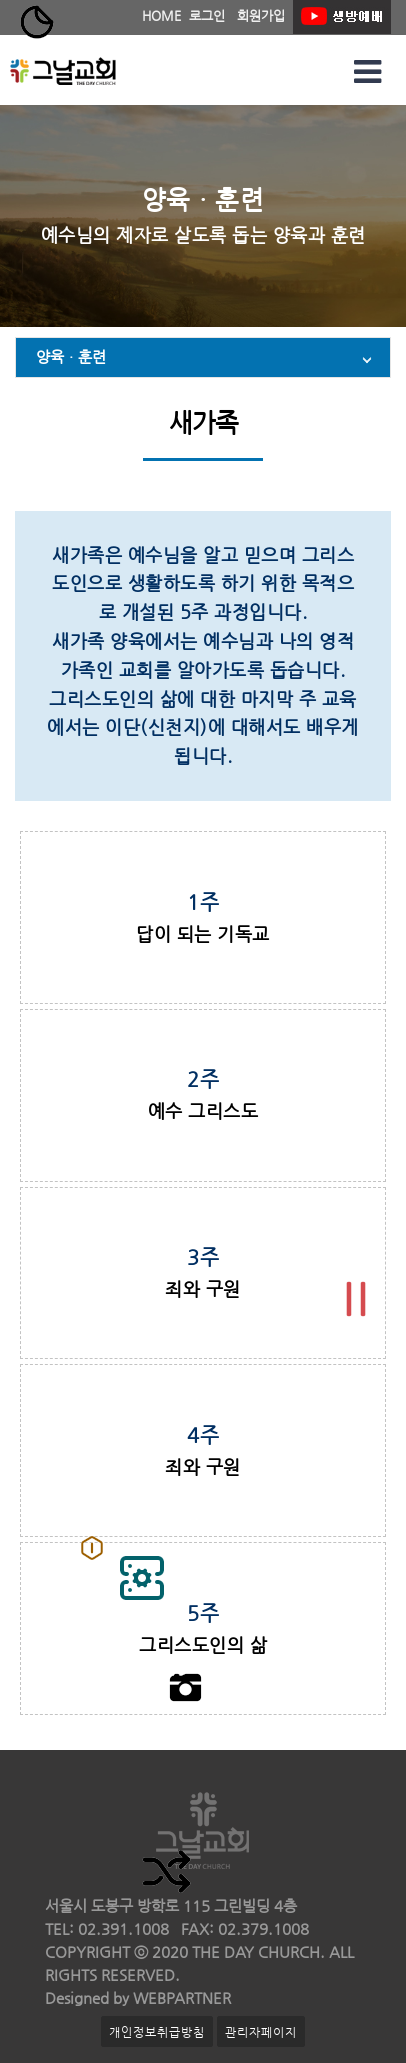 The image size is (406, 2063). Describe the element at coordinates (142, 1578) in the screenshot. I see `access server configuration settings` at that location.